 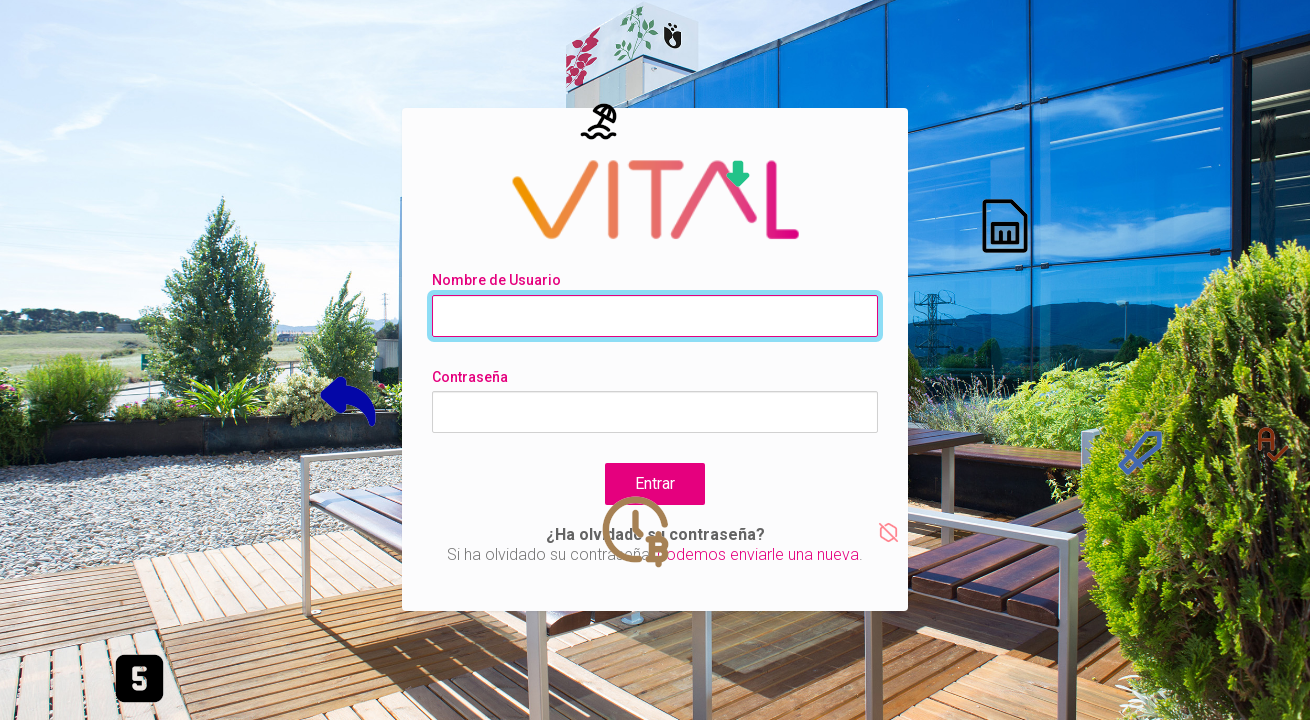 I want to click on indicates step 5 in a numbered sequence, so click(x=139, y=678).